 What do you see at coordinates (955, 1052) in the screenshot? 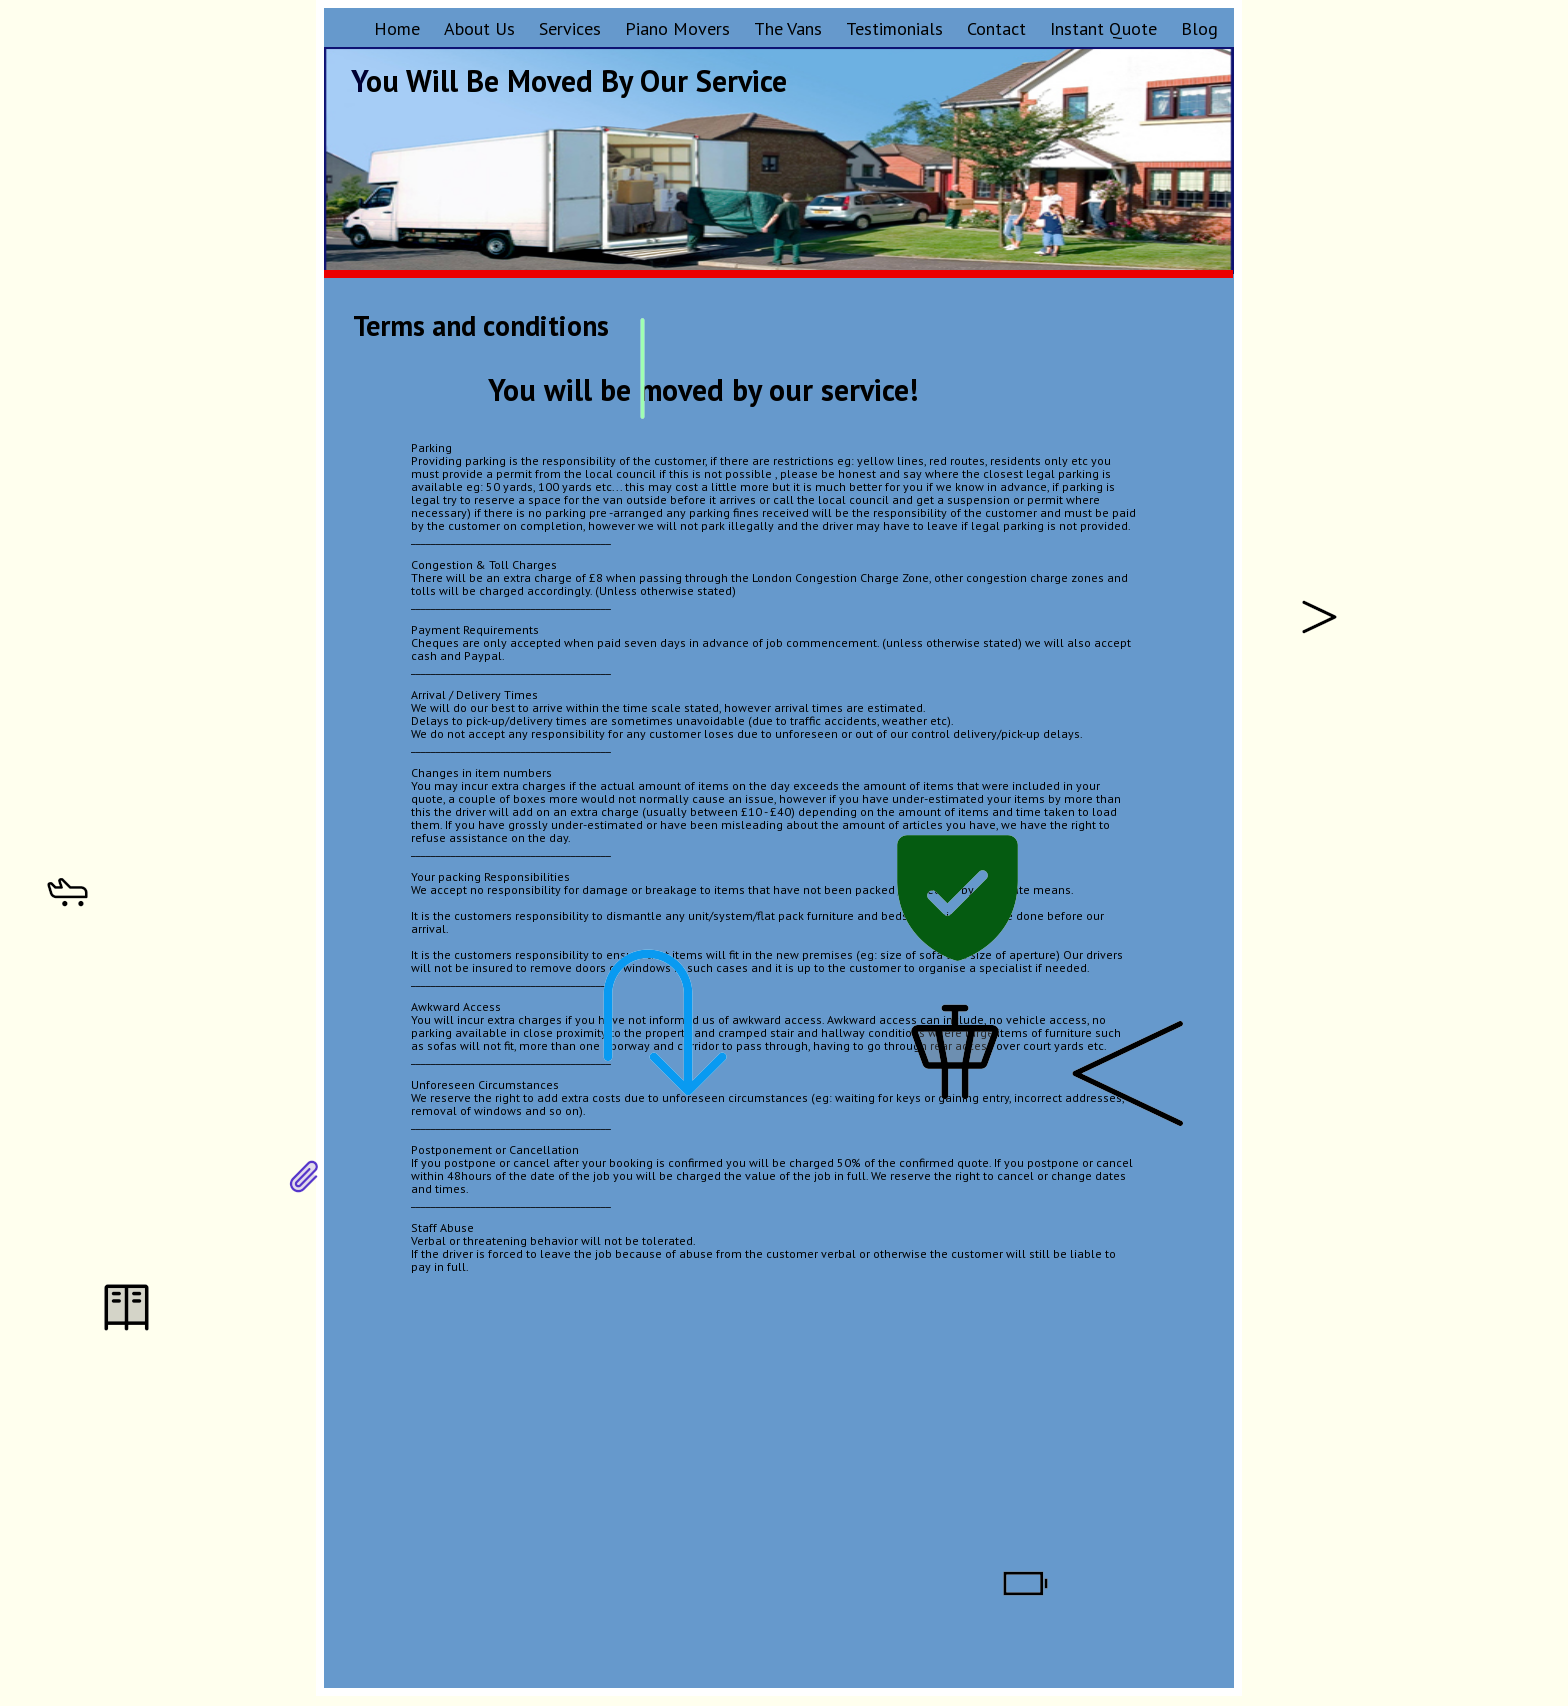
I see `access air traffic control features` at bounding box center [955, 1052].